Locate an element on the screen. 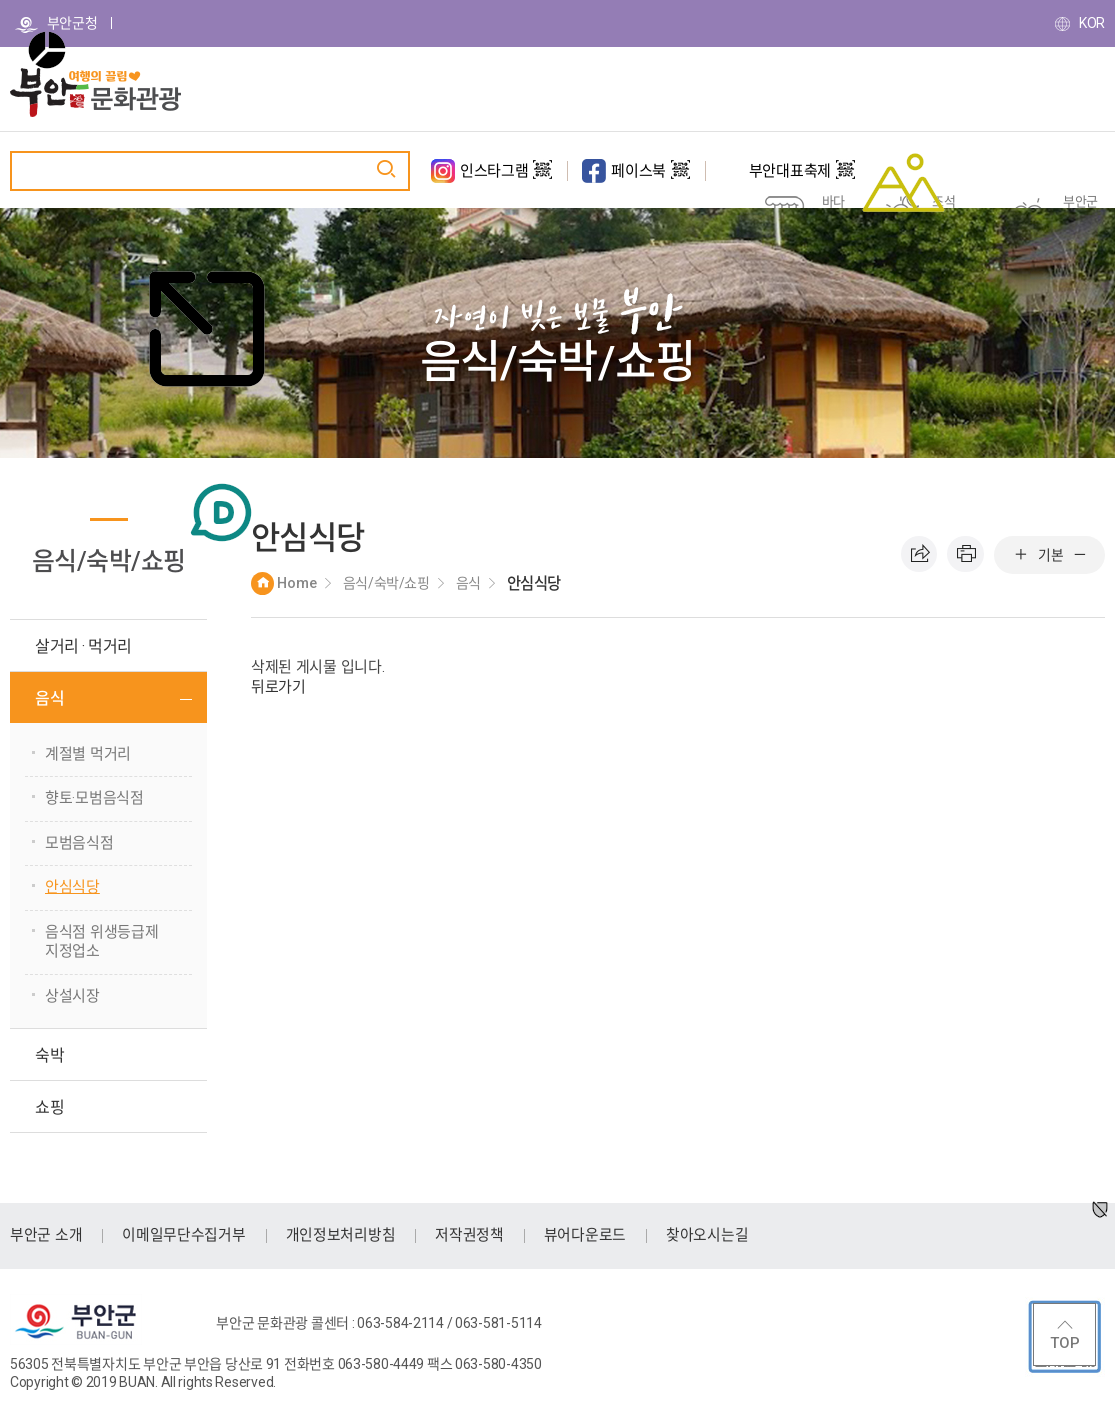 This screenshot has width=1115, height=1416. view landscape or nature photos is located at coordinates (903, 186).